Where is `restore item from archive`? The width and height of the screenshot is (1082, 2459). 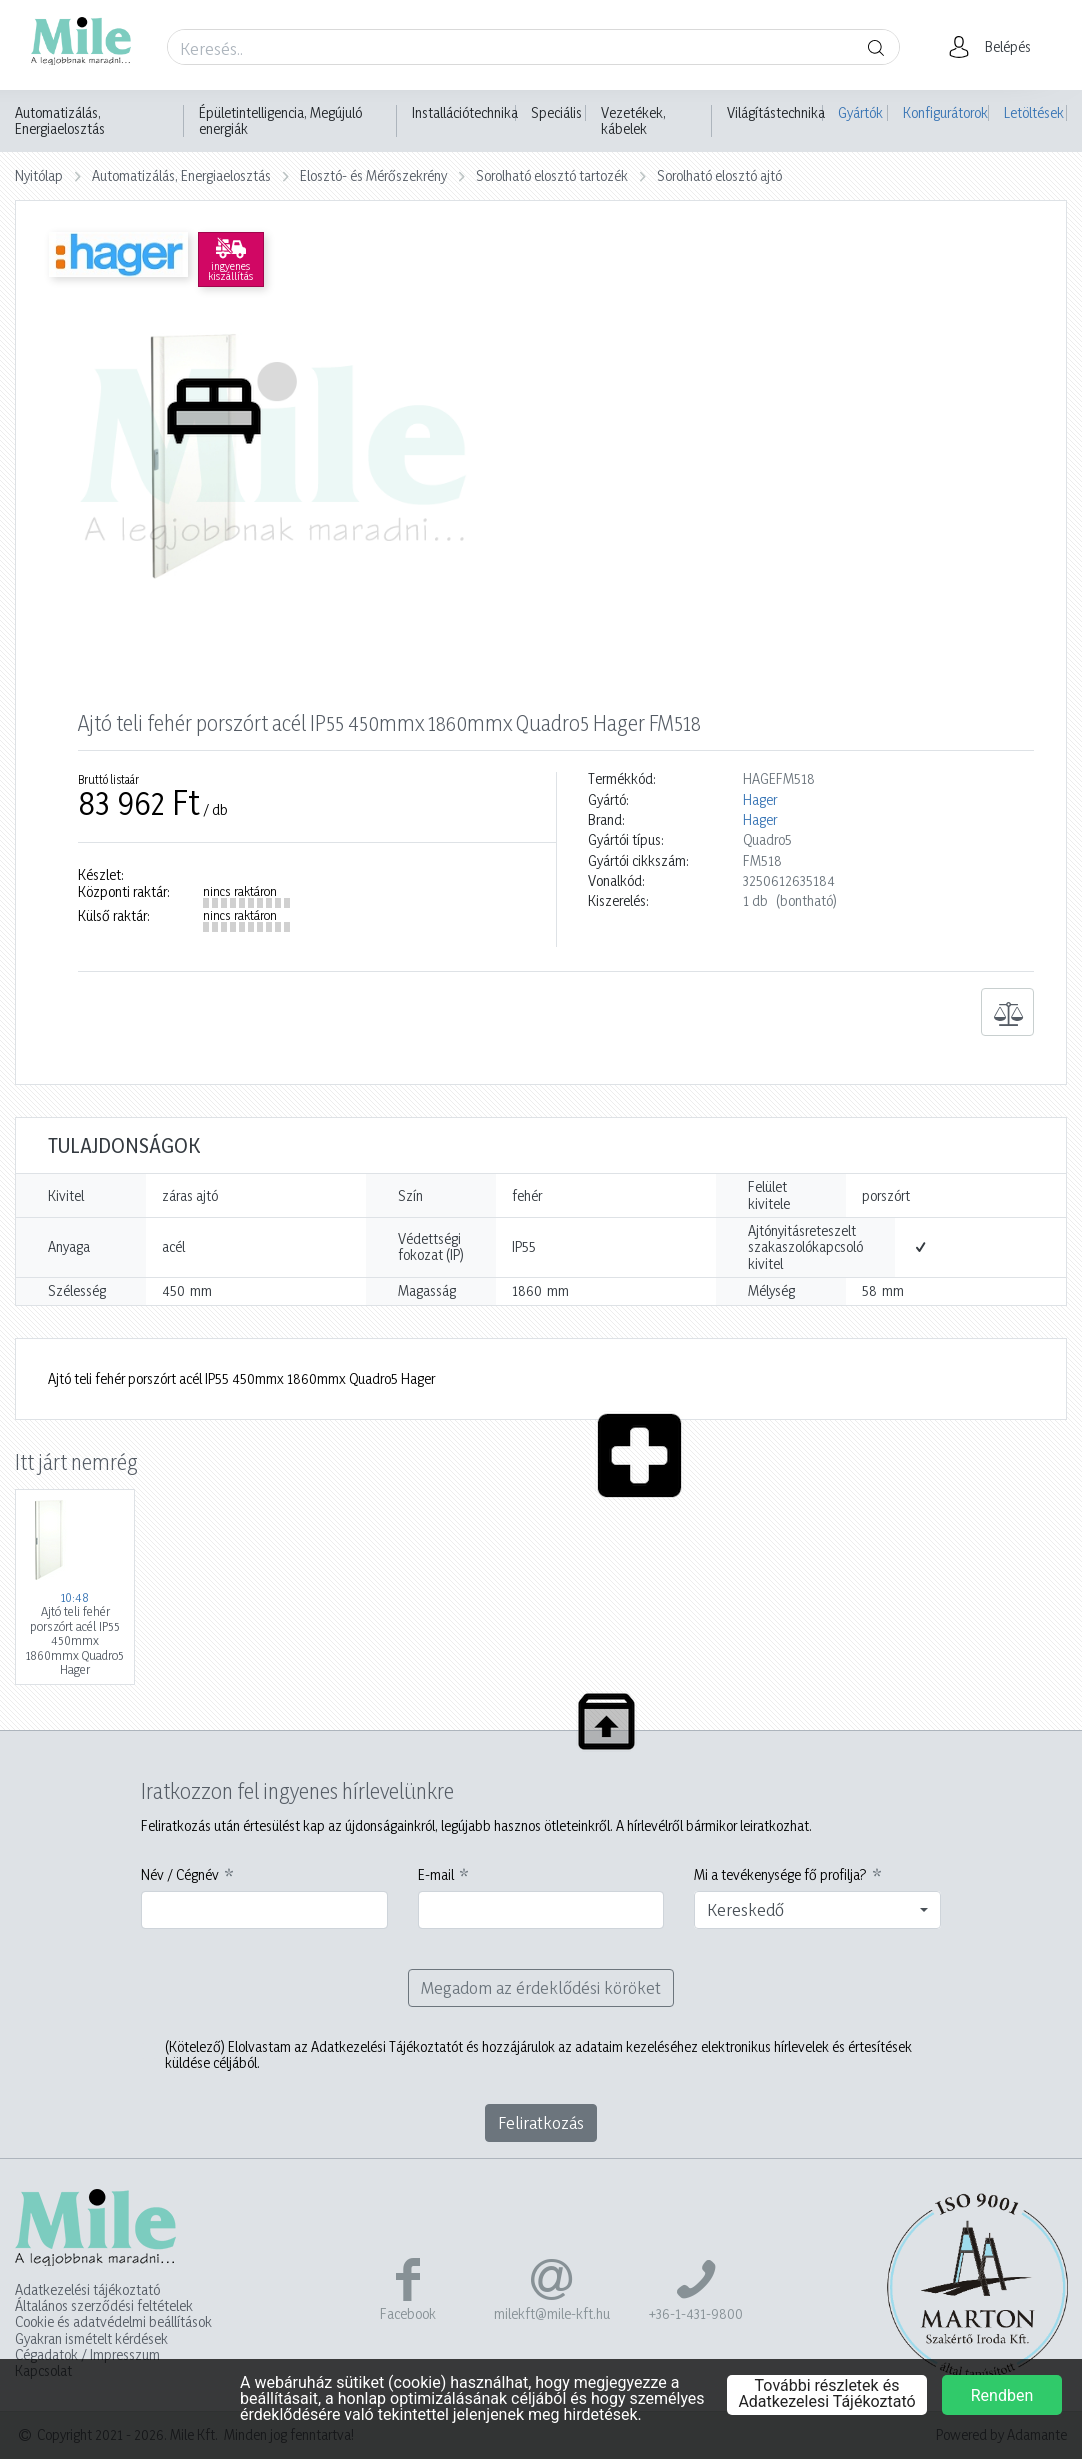
restore item from archive is located at coordinates (606, 1721).